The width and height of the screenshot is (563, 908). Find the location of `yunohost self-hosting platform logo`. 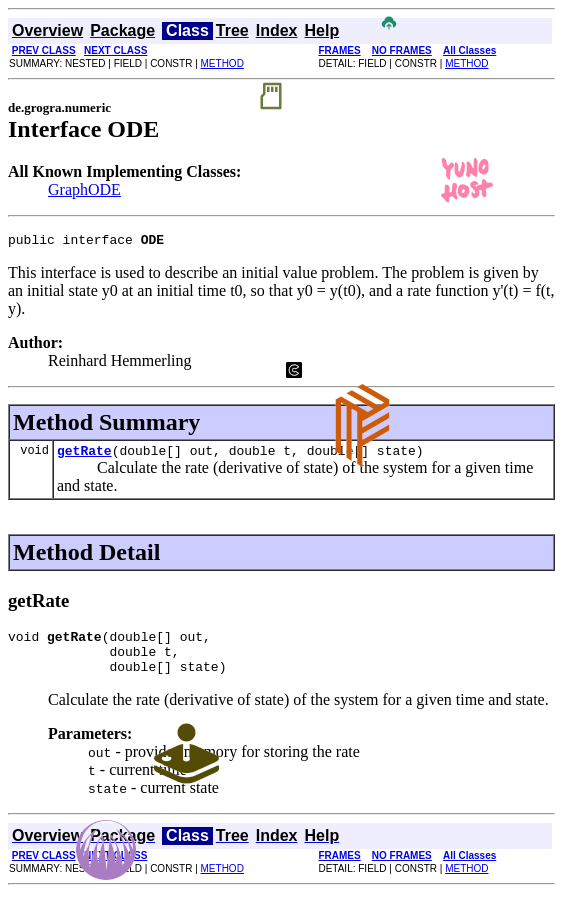

yunohost self-hosting platform logo is located at coordinates (467, 180).